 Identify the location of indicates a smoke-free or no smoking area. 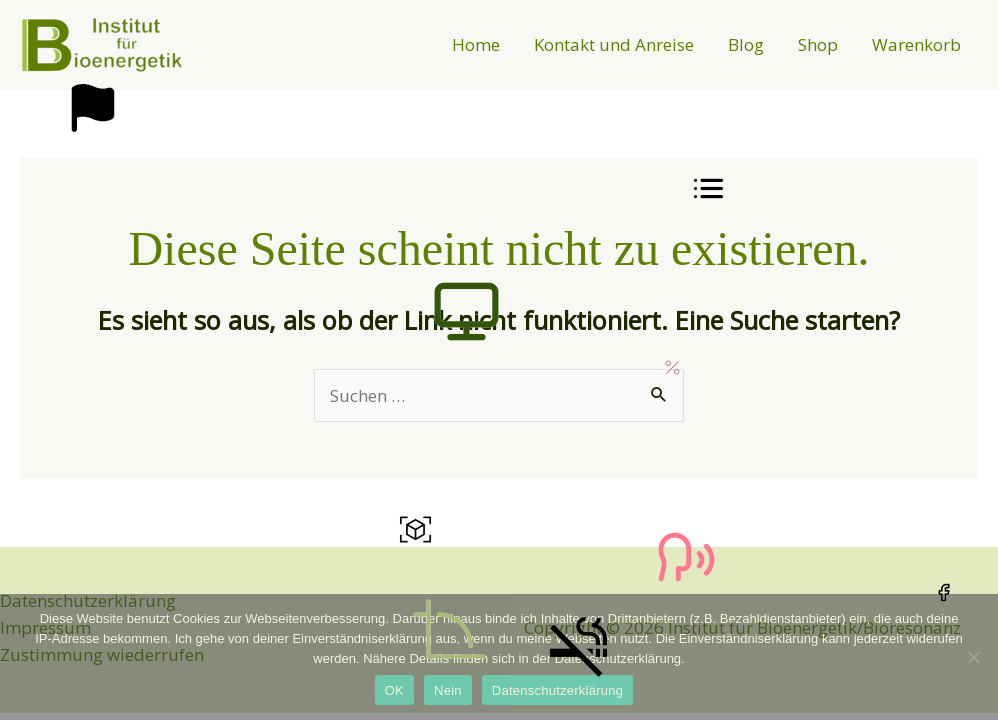
(578, 645).